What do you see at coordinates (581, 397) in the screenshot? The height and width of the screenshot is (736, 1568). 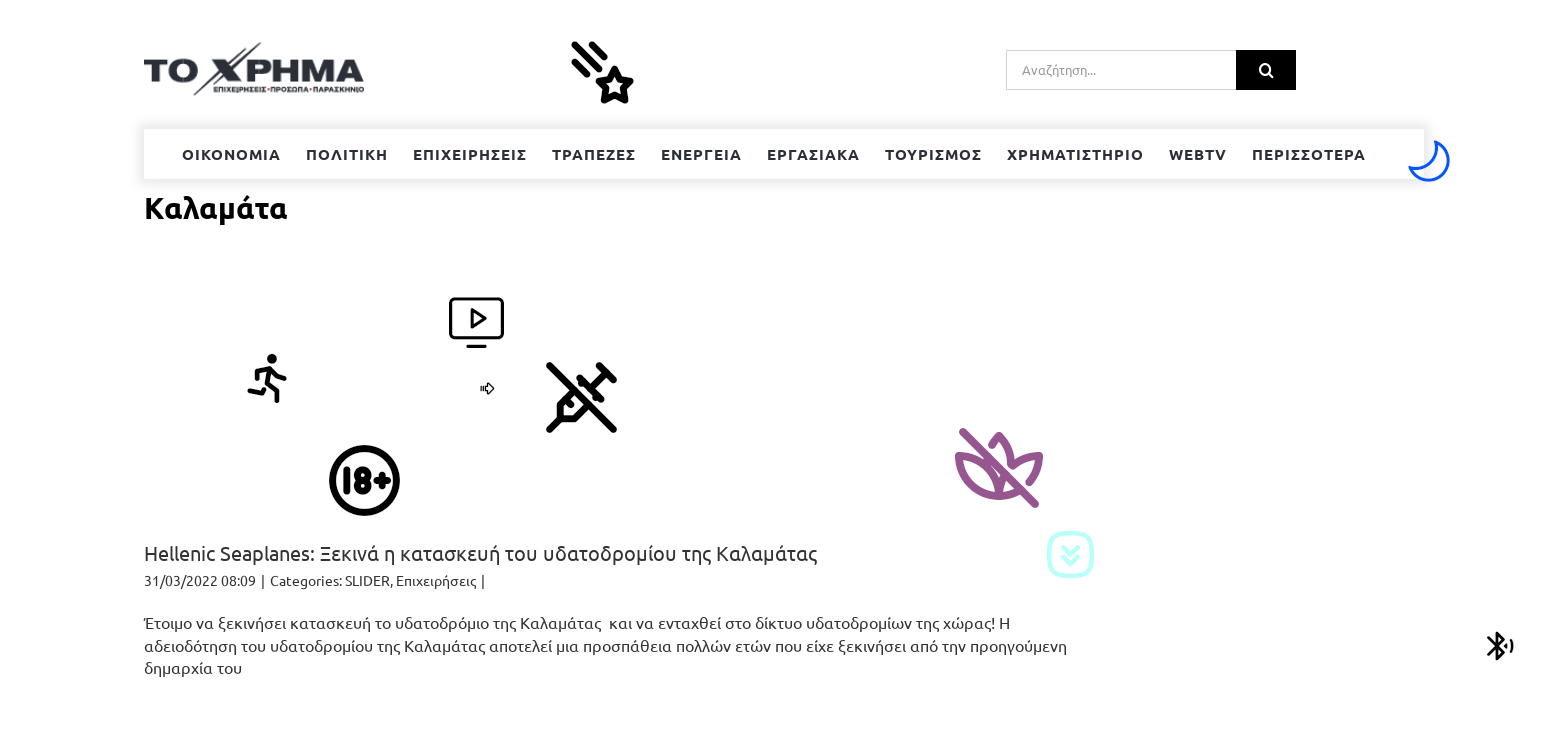 I see `indicates vaccination not available or required` at bounding box center [581, 397].